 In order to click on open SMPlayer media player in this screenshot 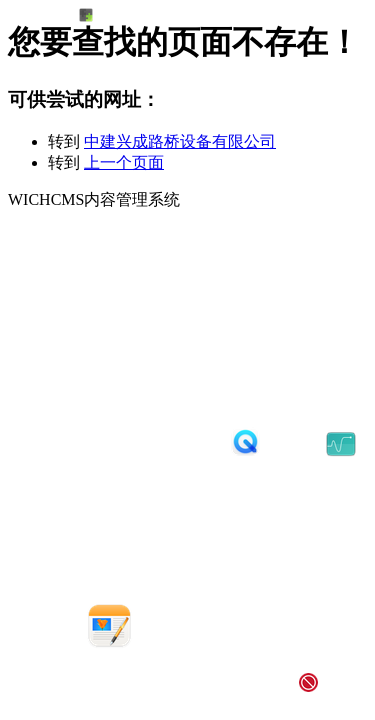, I will do `click(245, 441)`.